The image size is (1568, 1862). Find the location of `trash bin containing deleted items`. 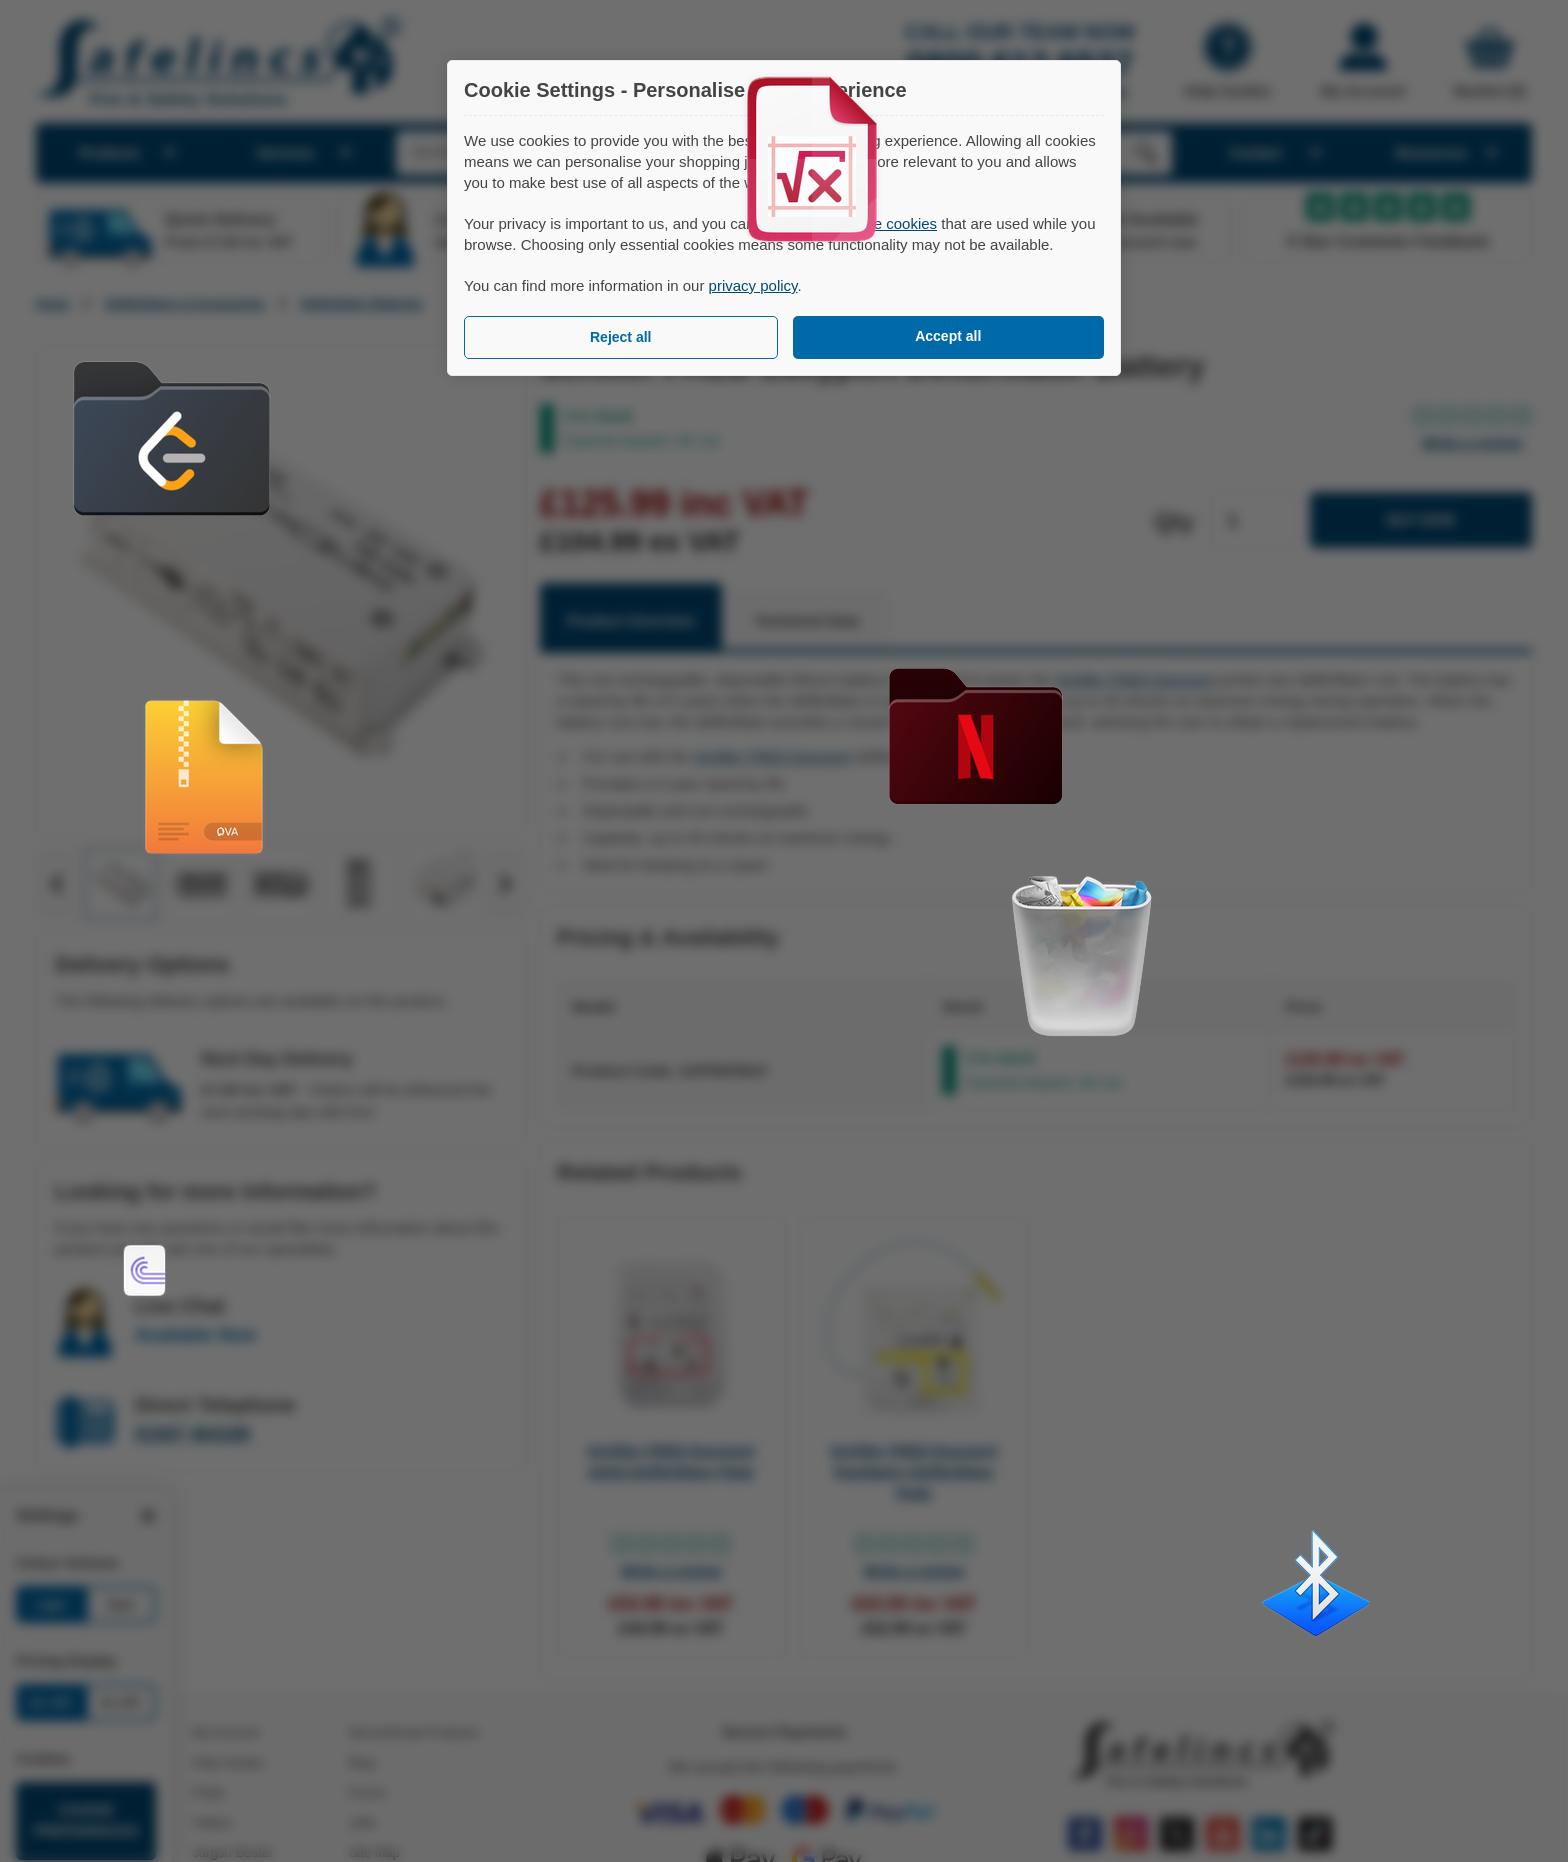

trash bin containing deleted items is located at coordinates (1081, 957).